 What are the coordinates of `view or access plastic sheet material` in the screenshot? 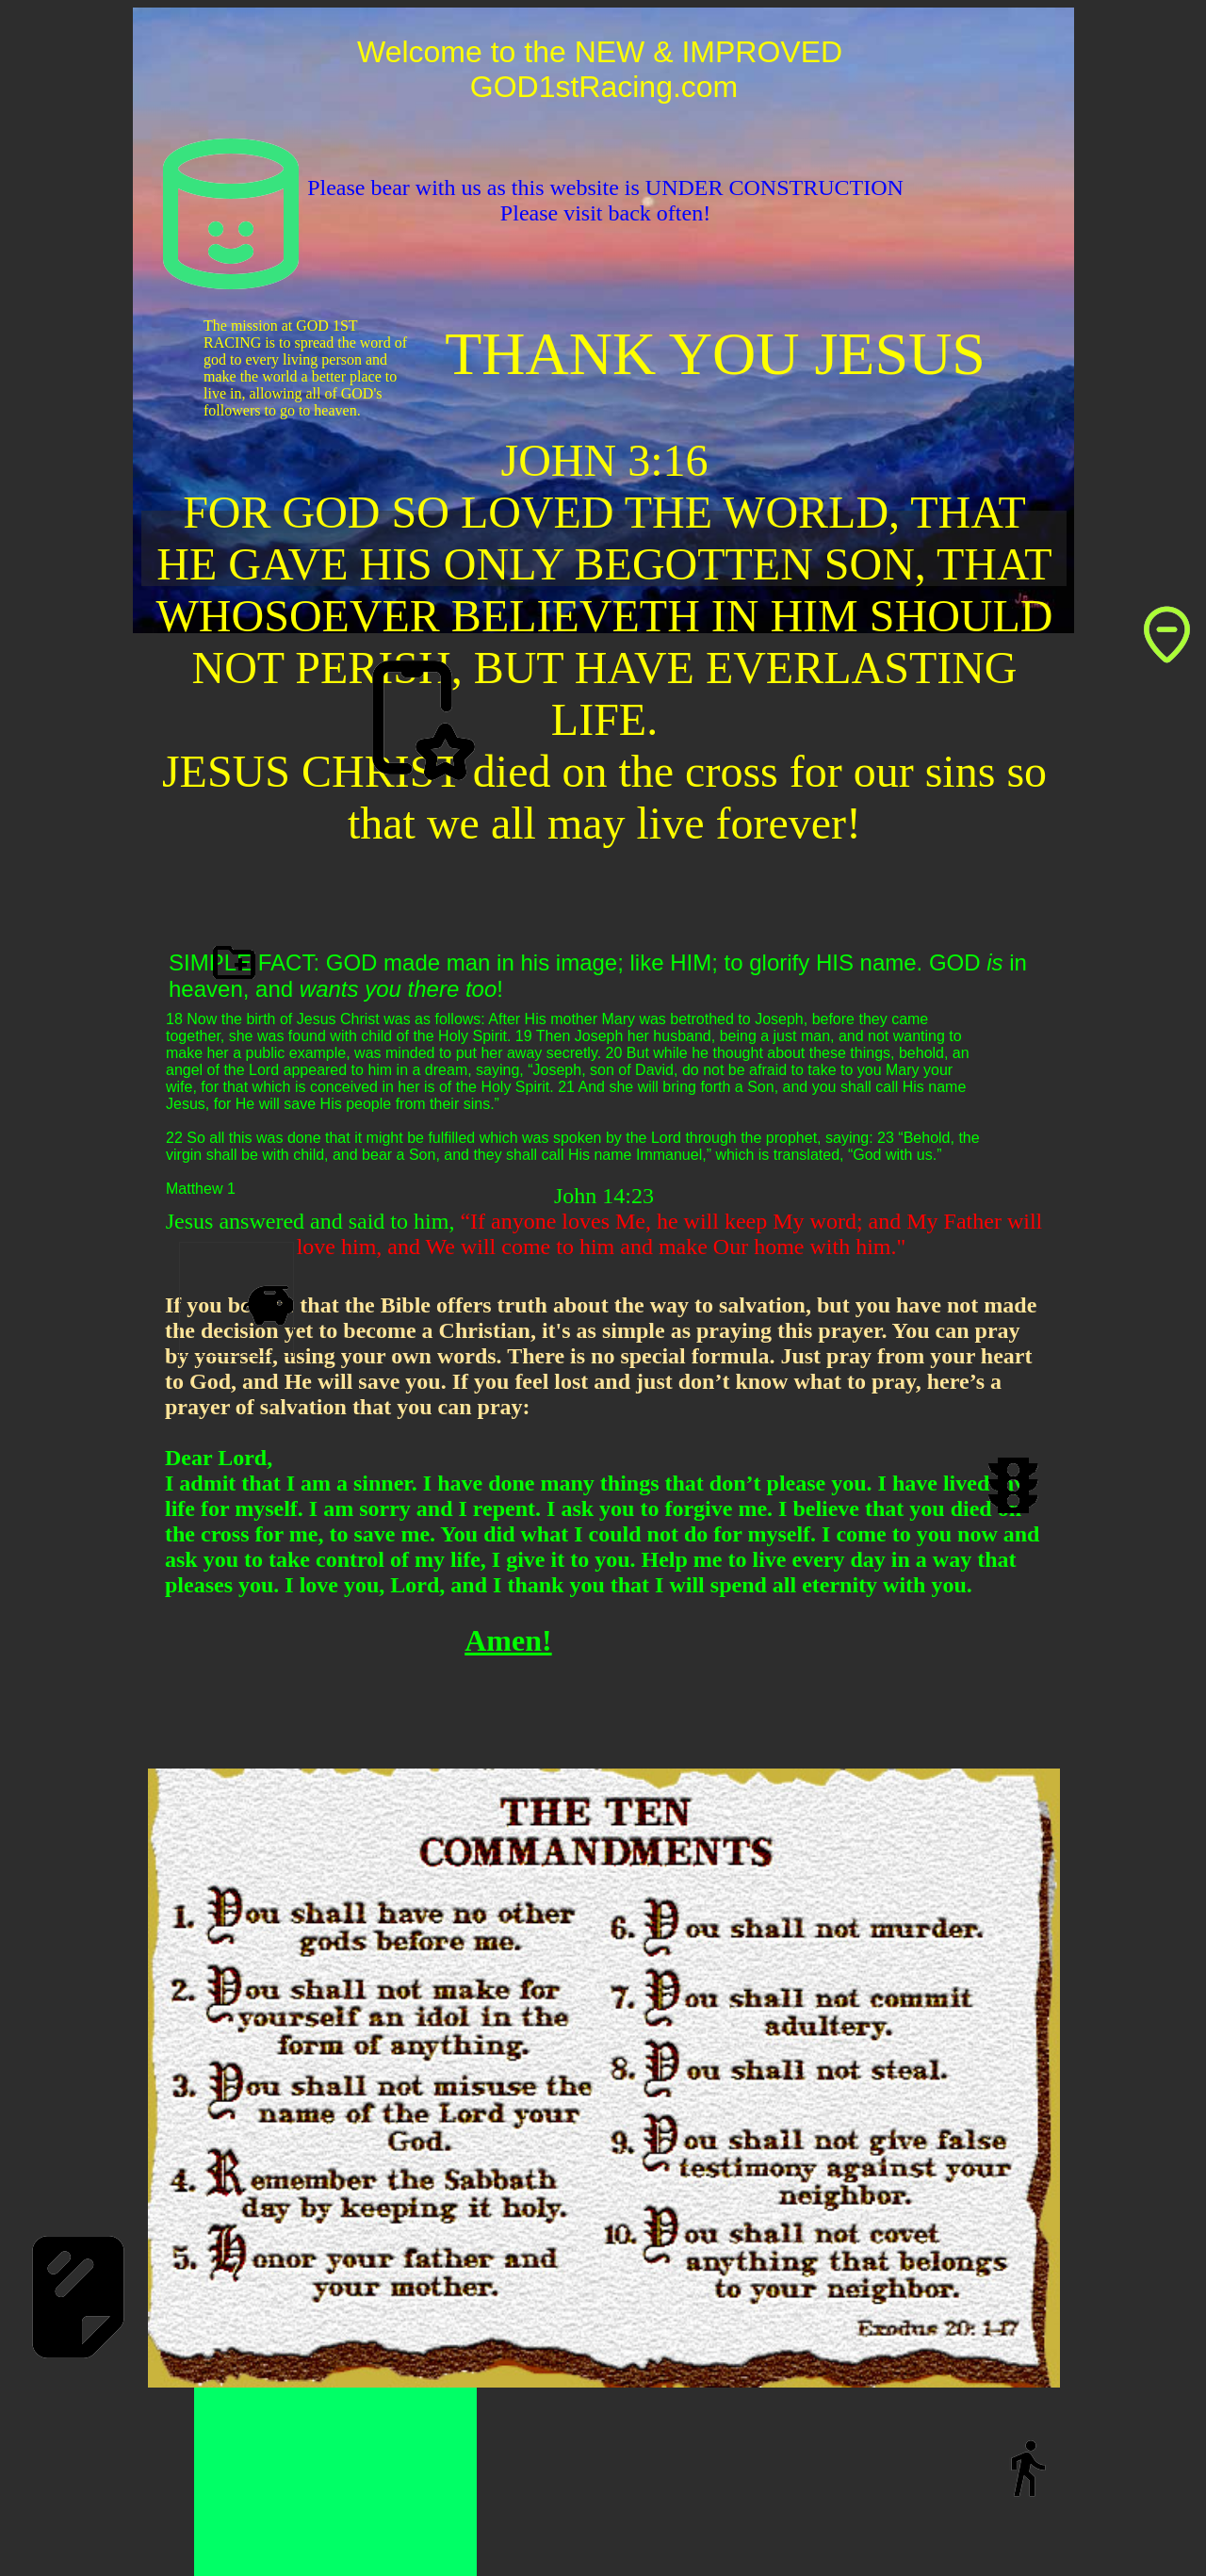 It's located at (78, 2297).